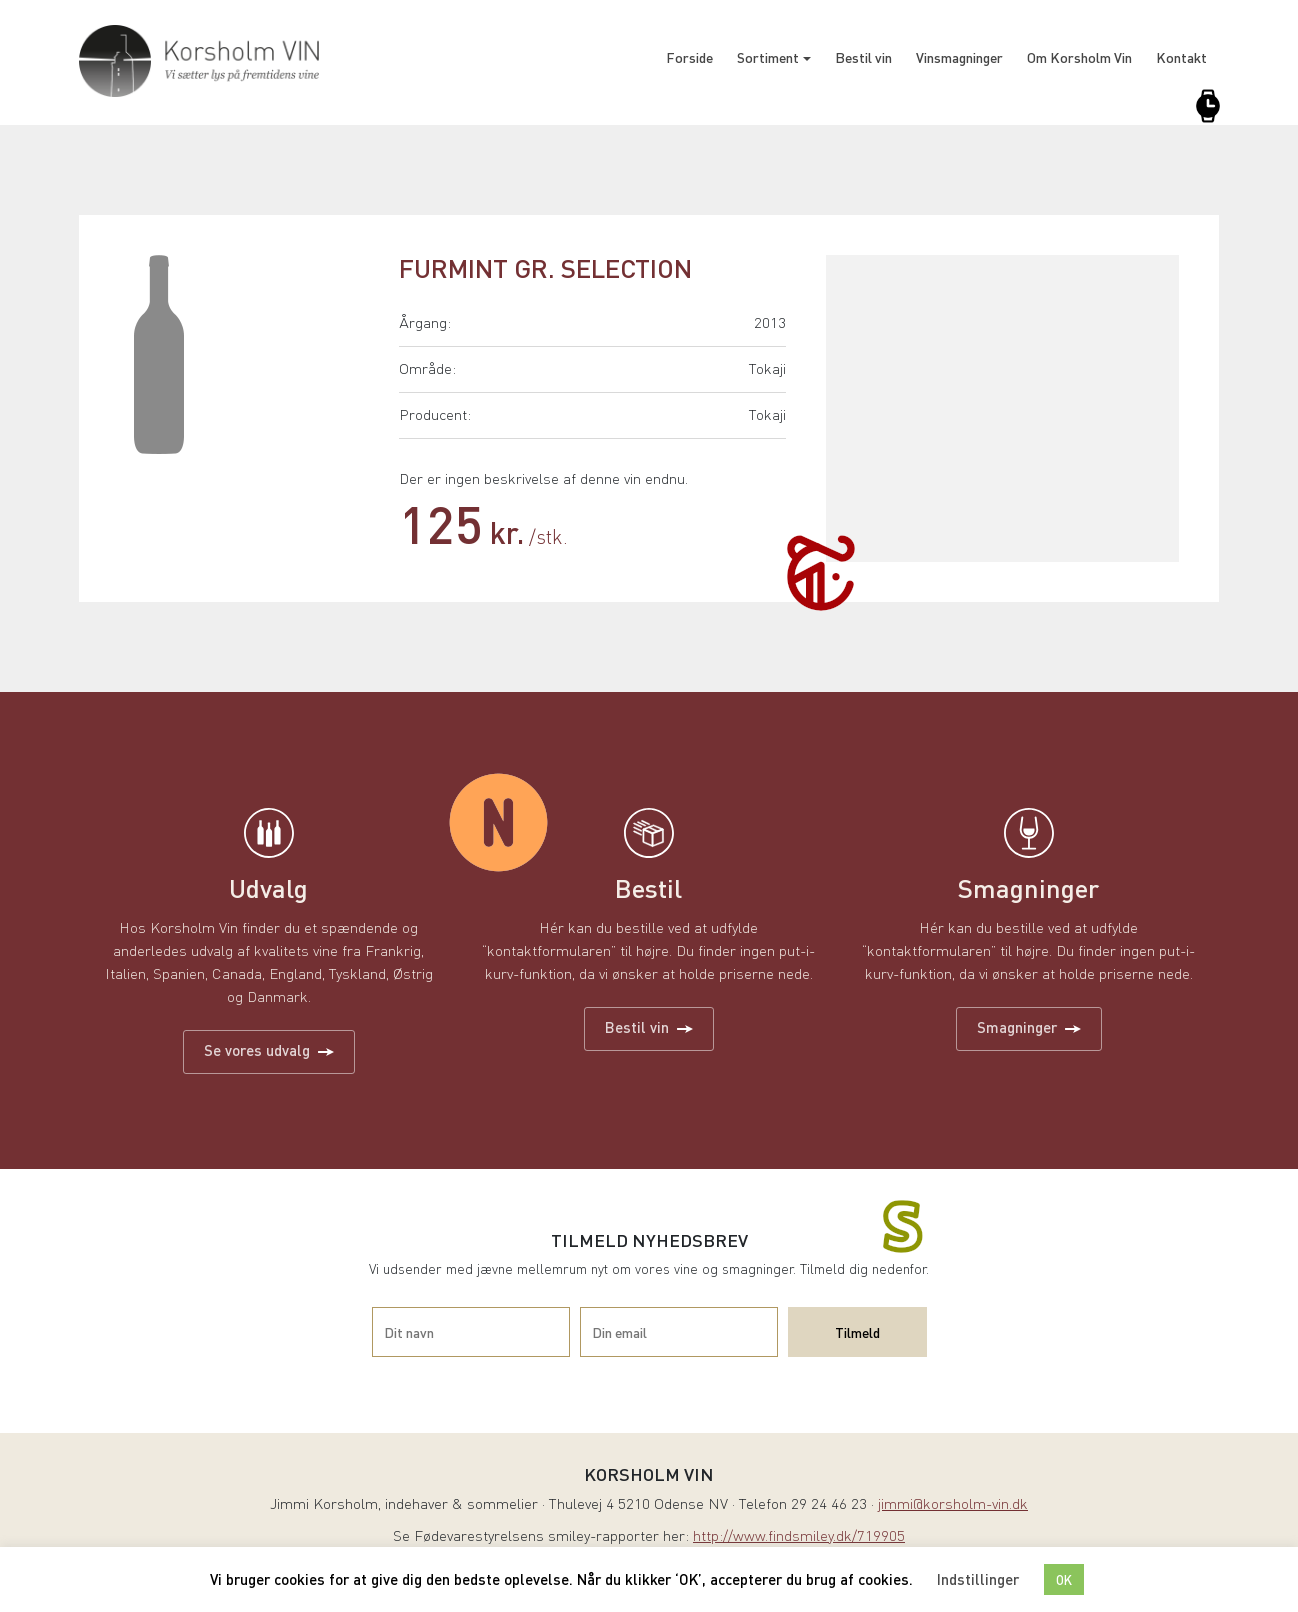 Image resolution: width=1298 pixels, height=1612 pixels. Describe the element at coordinates (1208, 106) in the screenshot. I see `view time or clock settings` at that location.